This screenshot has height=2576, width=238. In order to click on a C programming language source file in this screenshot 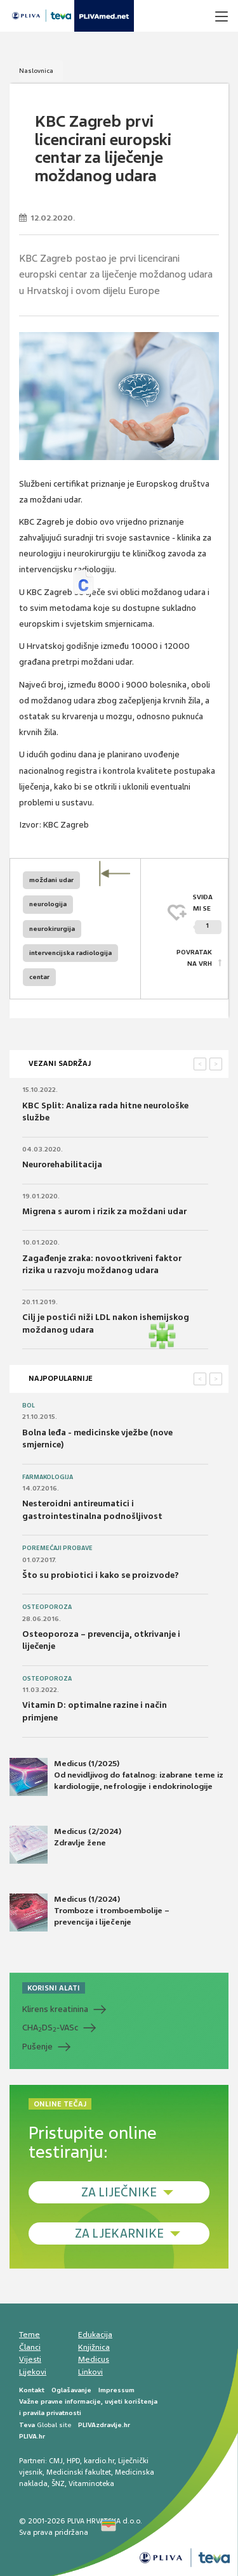, I will do `click(83, 582)`.